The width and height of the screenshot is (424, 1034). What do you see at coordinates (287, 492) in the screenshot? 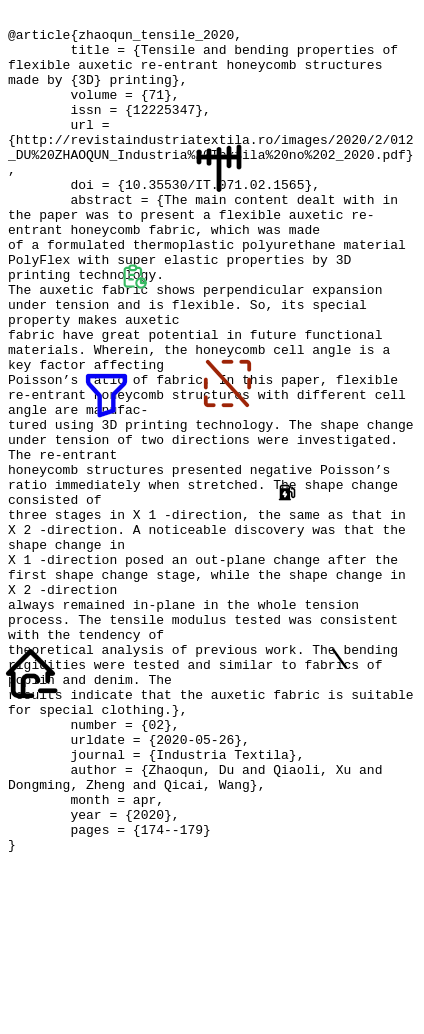
I see `find nearby EV charging stations` at bounding box center [287, 492].